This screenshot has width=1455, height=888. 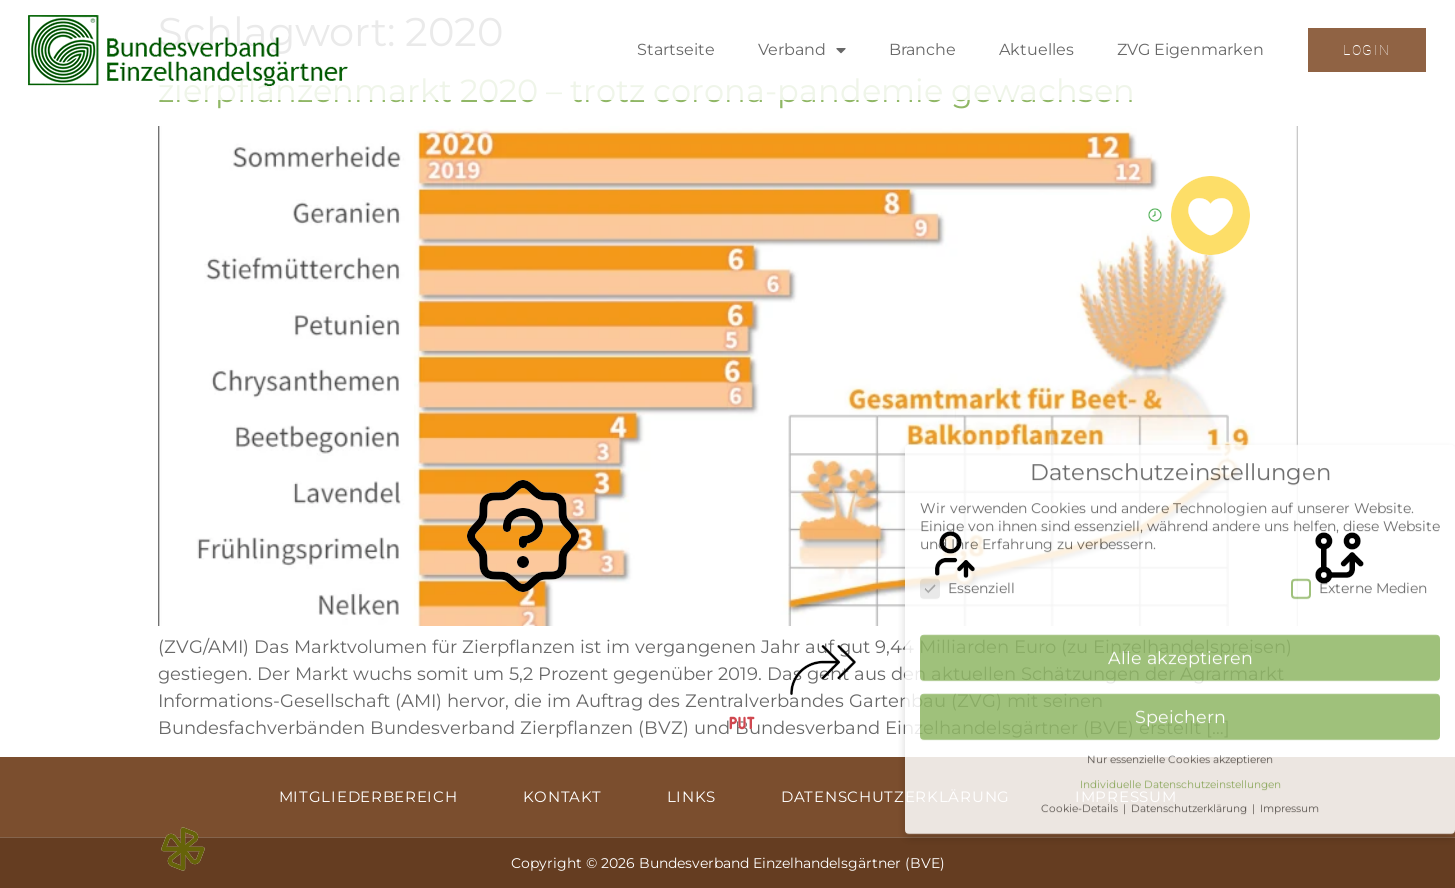 What do you see at coordinates (1155, 215) in the screenshot?
I see `view current time` at bounding box center [1155, 215].